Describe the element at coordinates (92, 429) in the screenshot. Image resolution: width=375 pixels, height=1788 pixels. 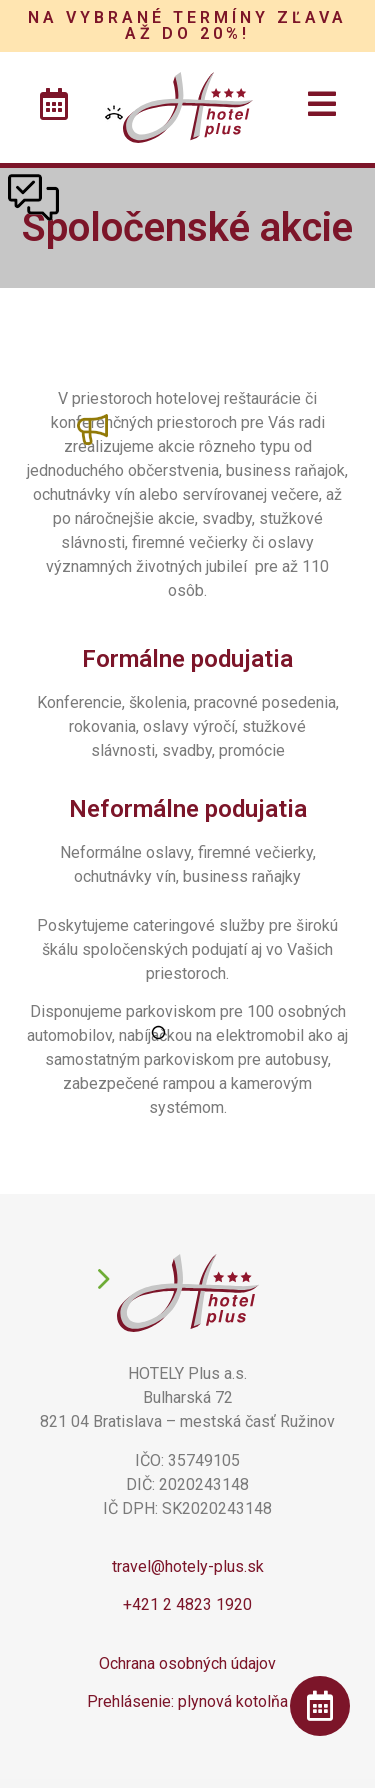
I see `make an announcement or broadcast` at that location.